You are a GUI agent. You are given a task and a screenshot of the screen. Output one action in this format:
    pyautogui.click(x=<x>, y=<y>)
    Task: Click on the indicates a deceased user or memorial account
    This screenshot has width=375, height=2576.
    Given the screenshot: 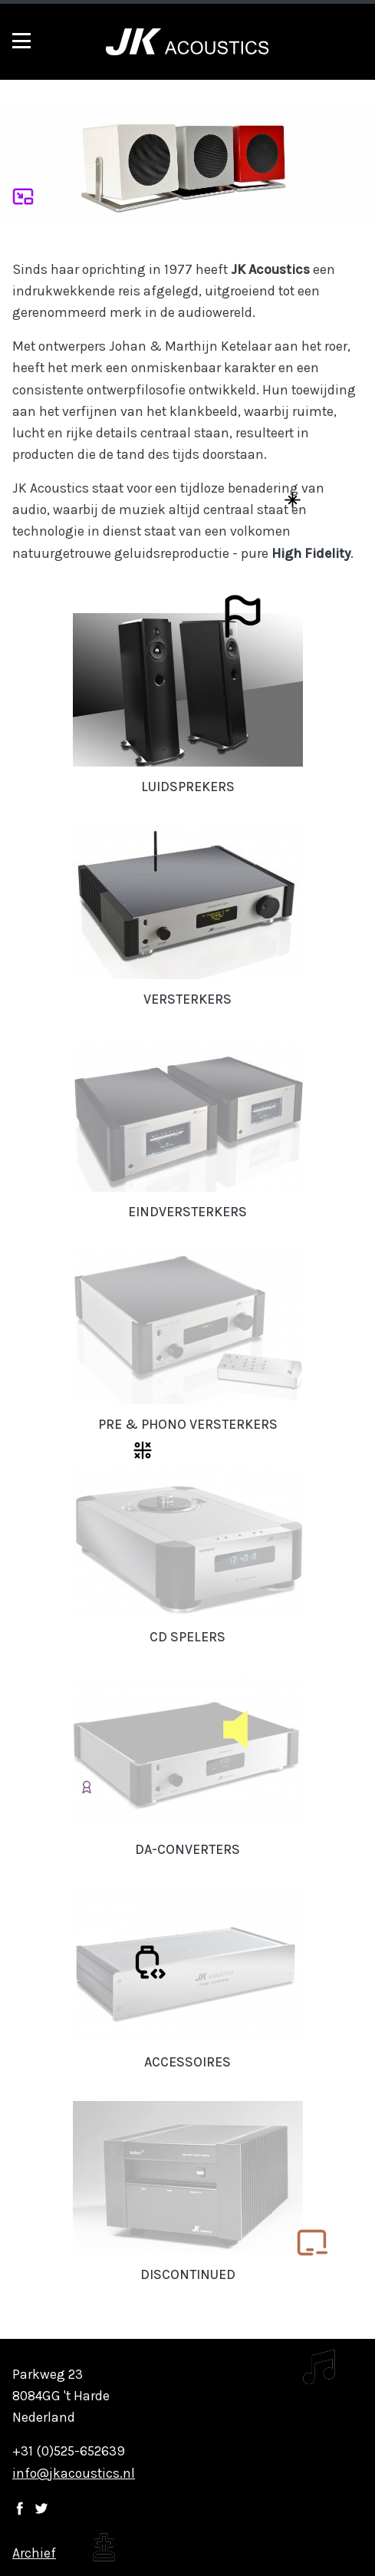 What is the action you would take?
    pyautogui.click(x=104, y=2547)
    